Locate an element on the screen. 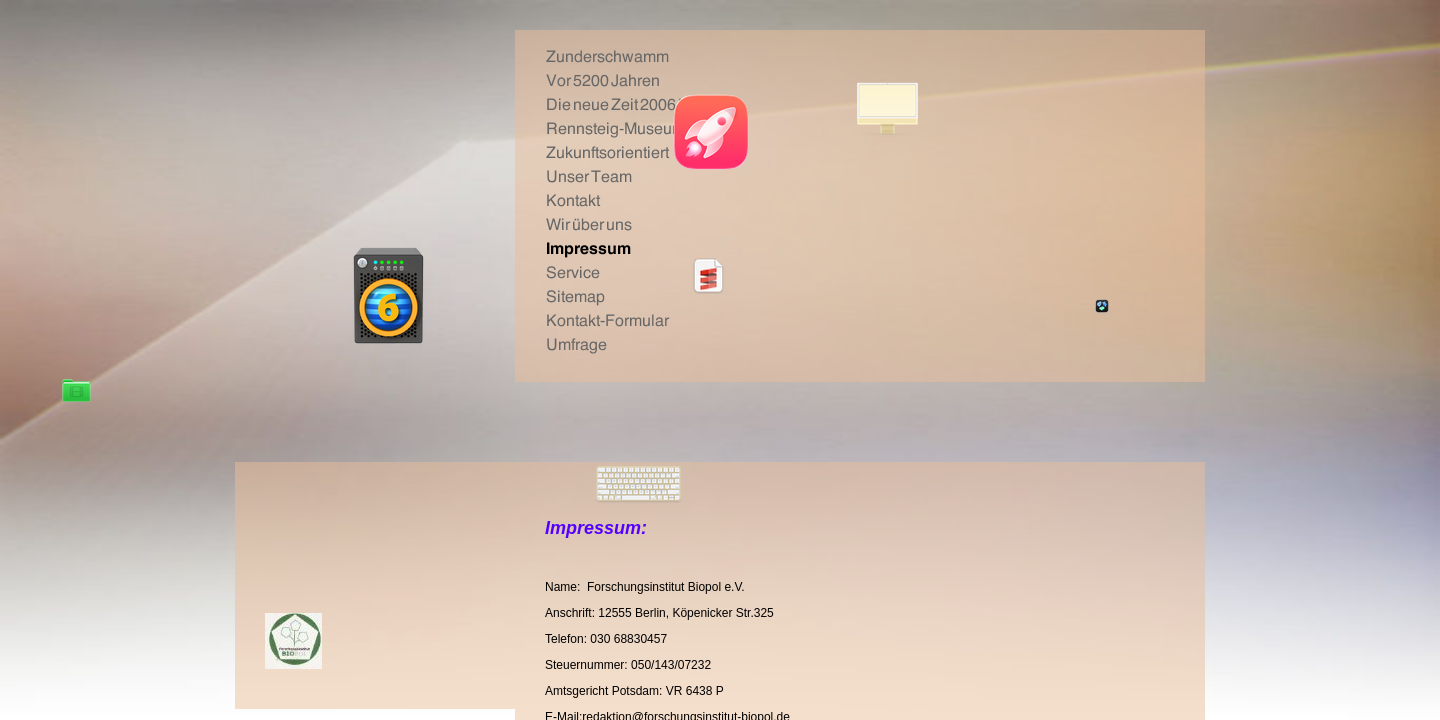  open SF Symbols app to browse Apple's icon library is located at coordinates (1102, 306).